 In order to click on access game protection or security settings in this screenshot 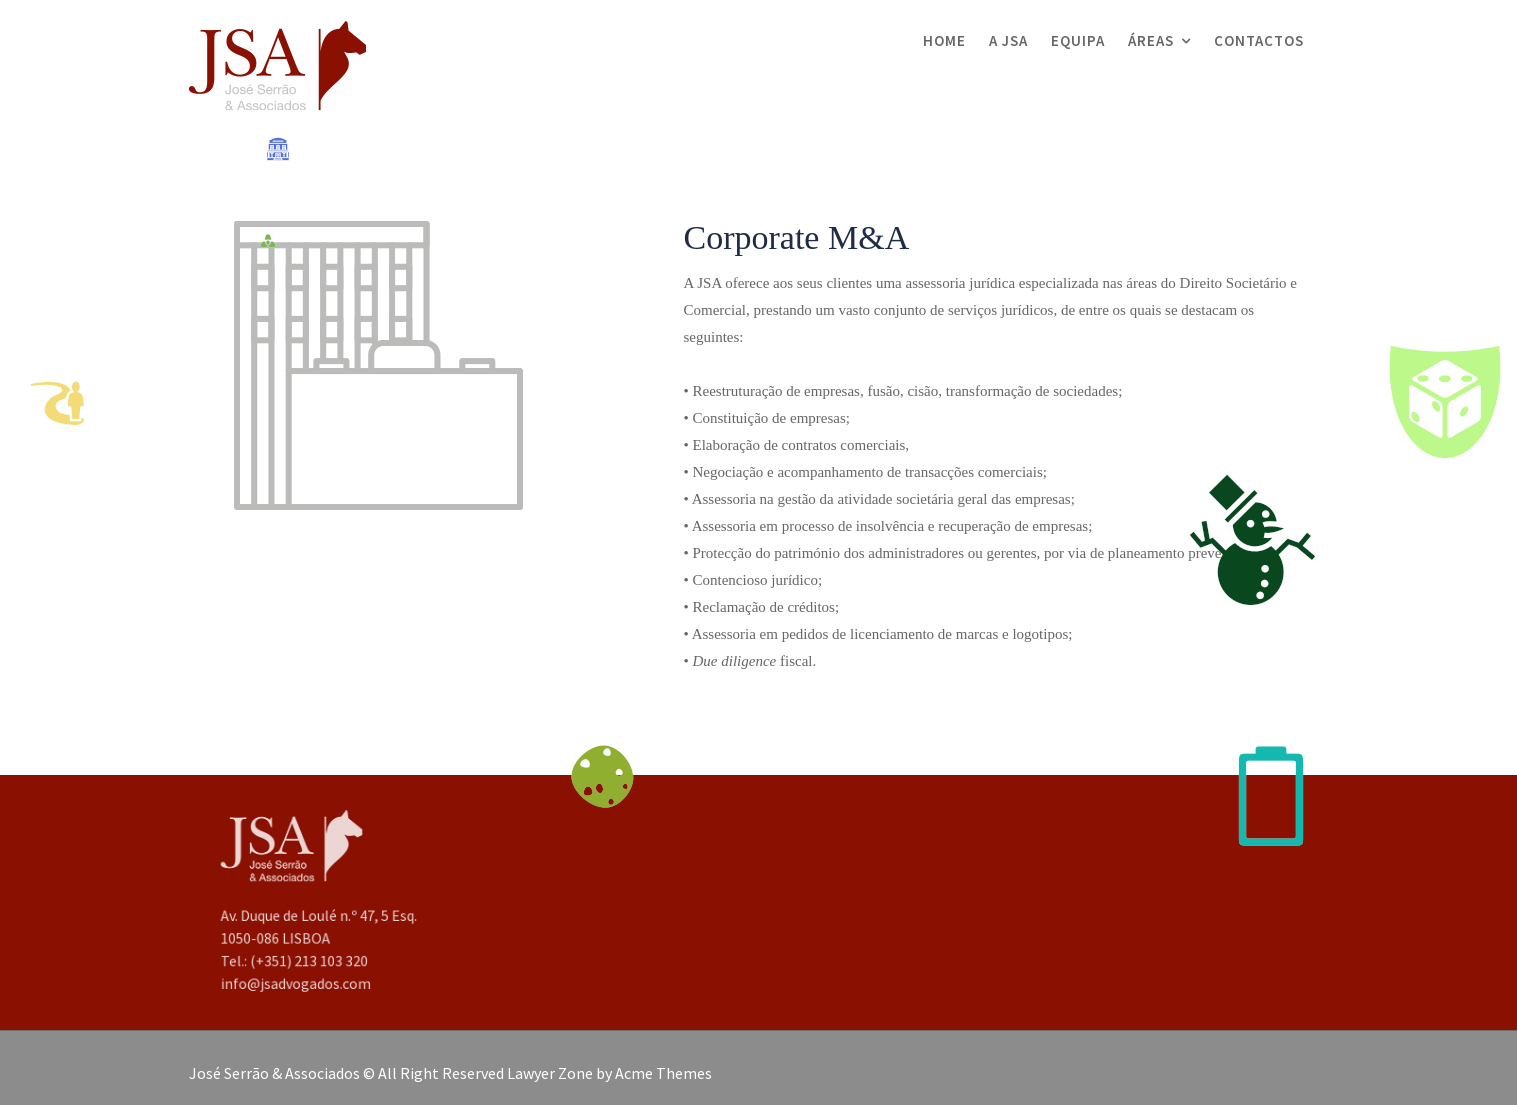, I will do `click(1445, 402)`.